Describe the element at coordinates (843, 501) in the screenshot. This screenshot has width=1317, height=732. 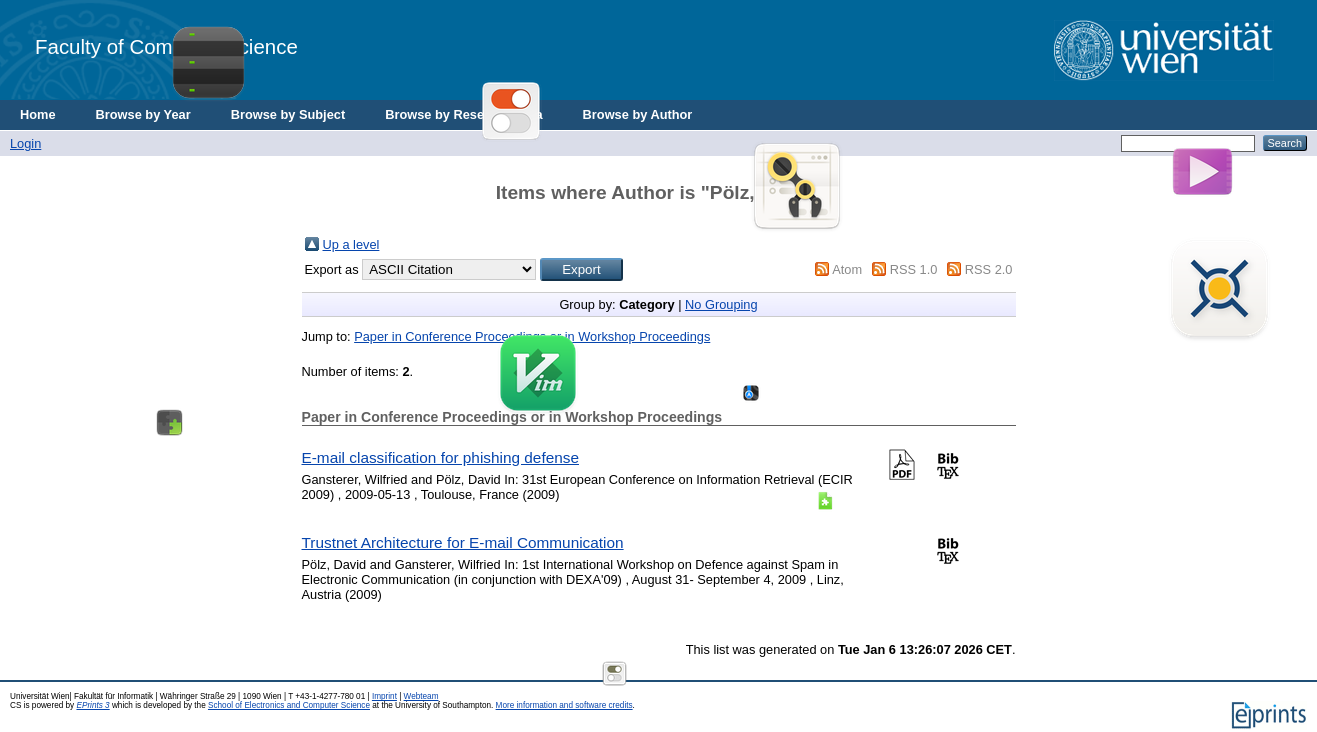
I see `a browser or app extension file` at that location.